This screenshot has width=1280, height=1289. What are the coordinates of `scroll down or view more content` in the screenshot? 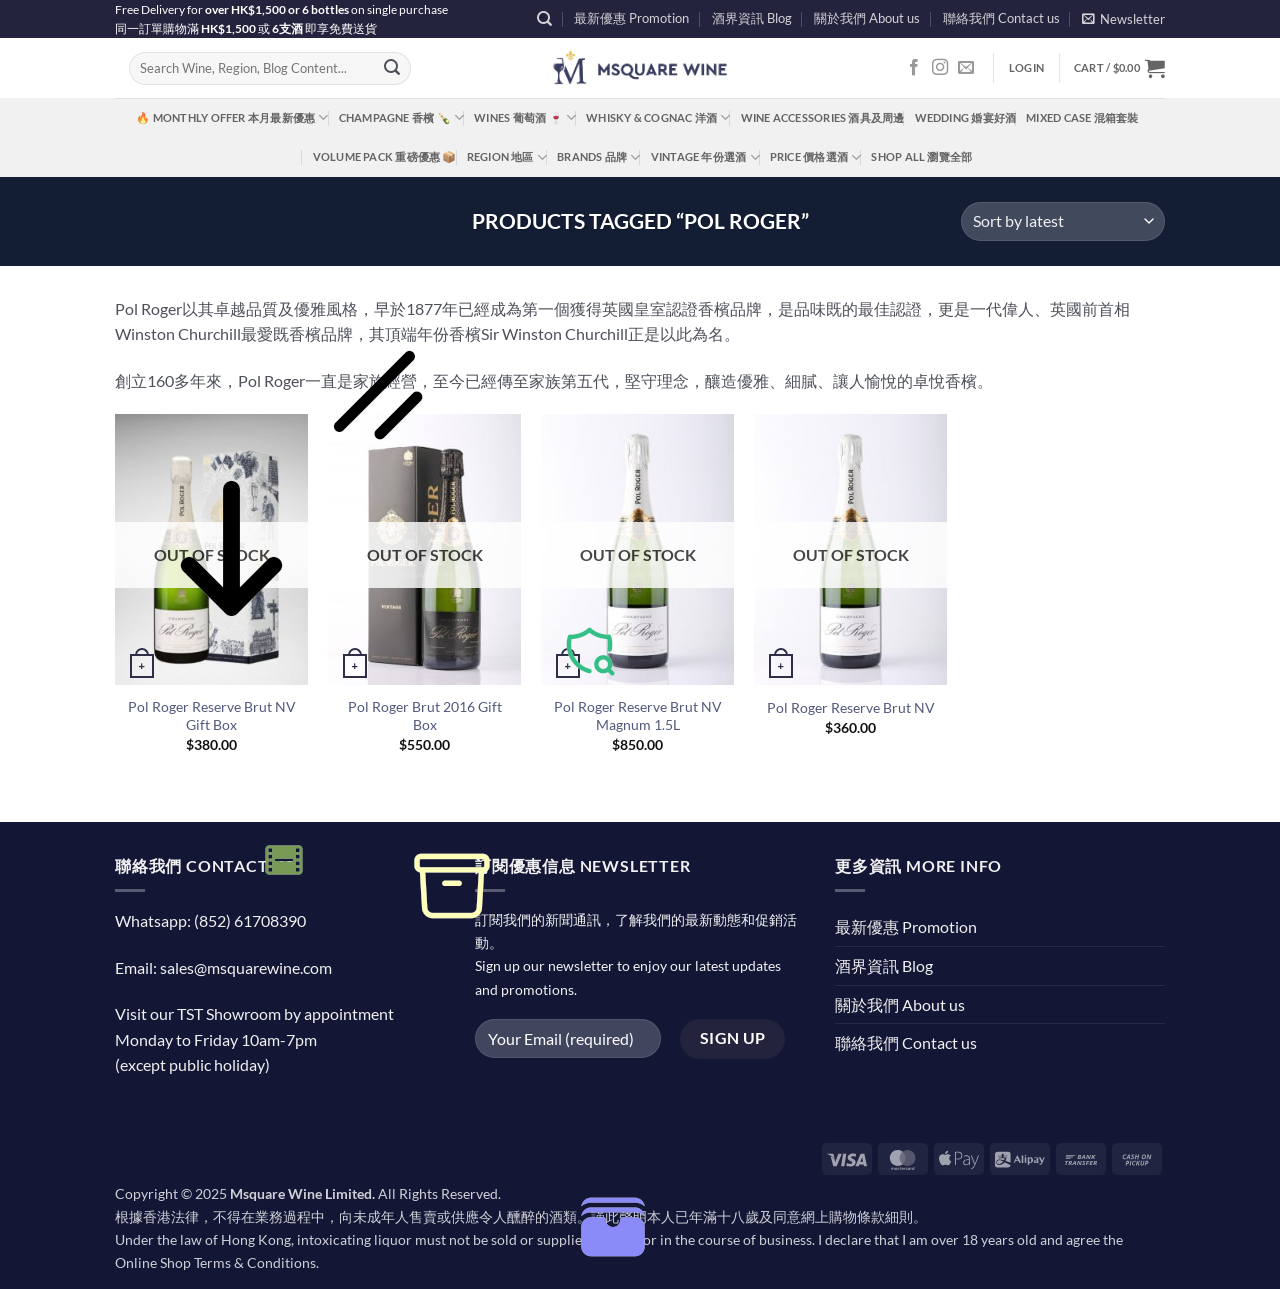 It's located at (231, 548).